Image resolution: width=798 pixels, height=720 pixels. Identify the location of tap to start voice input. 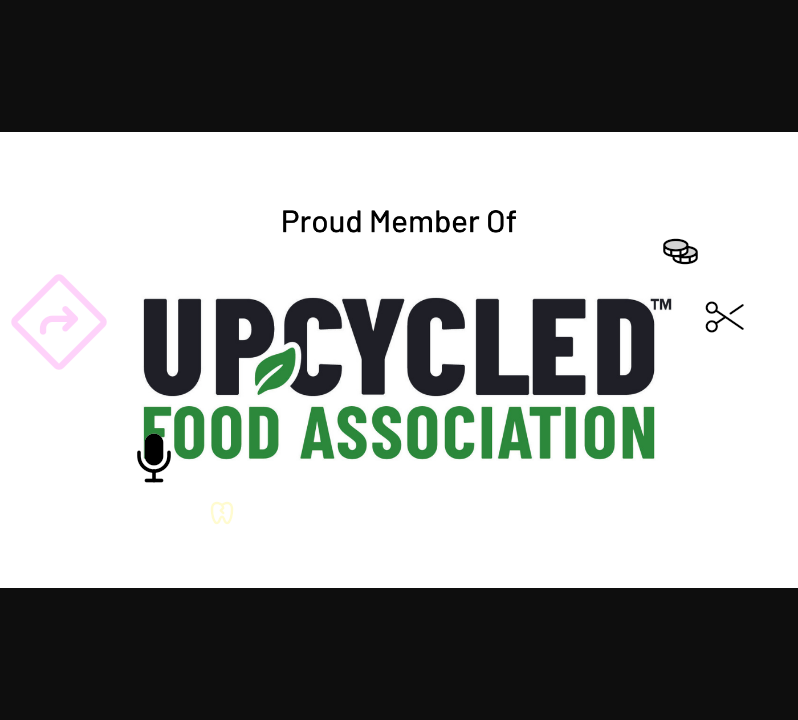
(154, 458).